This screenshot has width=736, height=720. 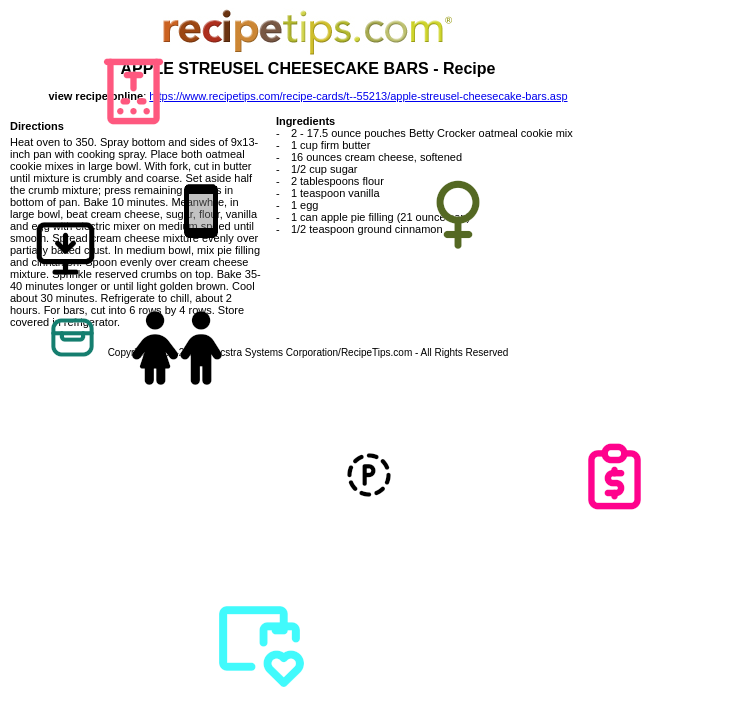 What do you see at coordinates (614, 476) in the screenshot?
I see `view financial report` at bounding box center [614, 476].